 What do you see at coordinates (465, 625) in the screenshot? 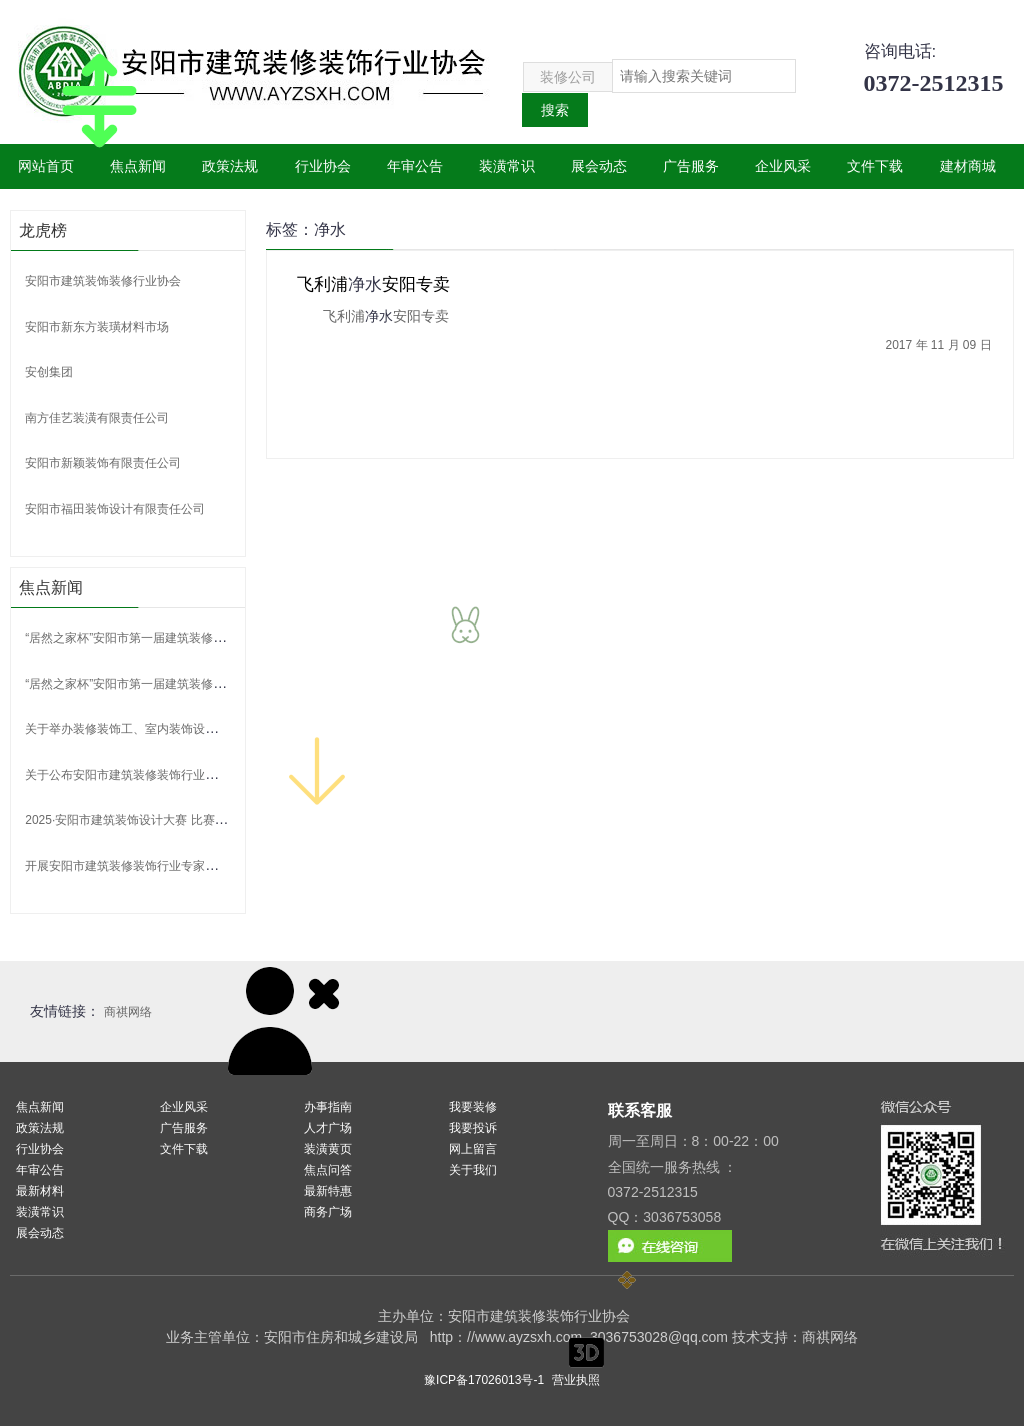
I see `access pet or animal-related features` at bounding box center [465, 625].